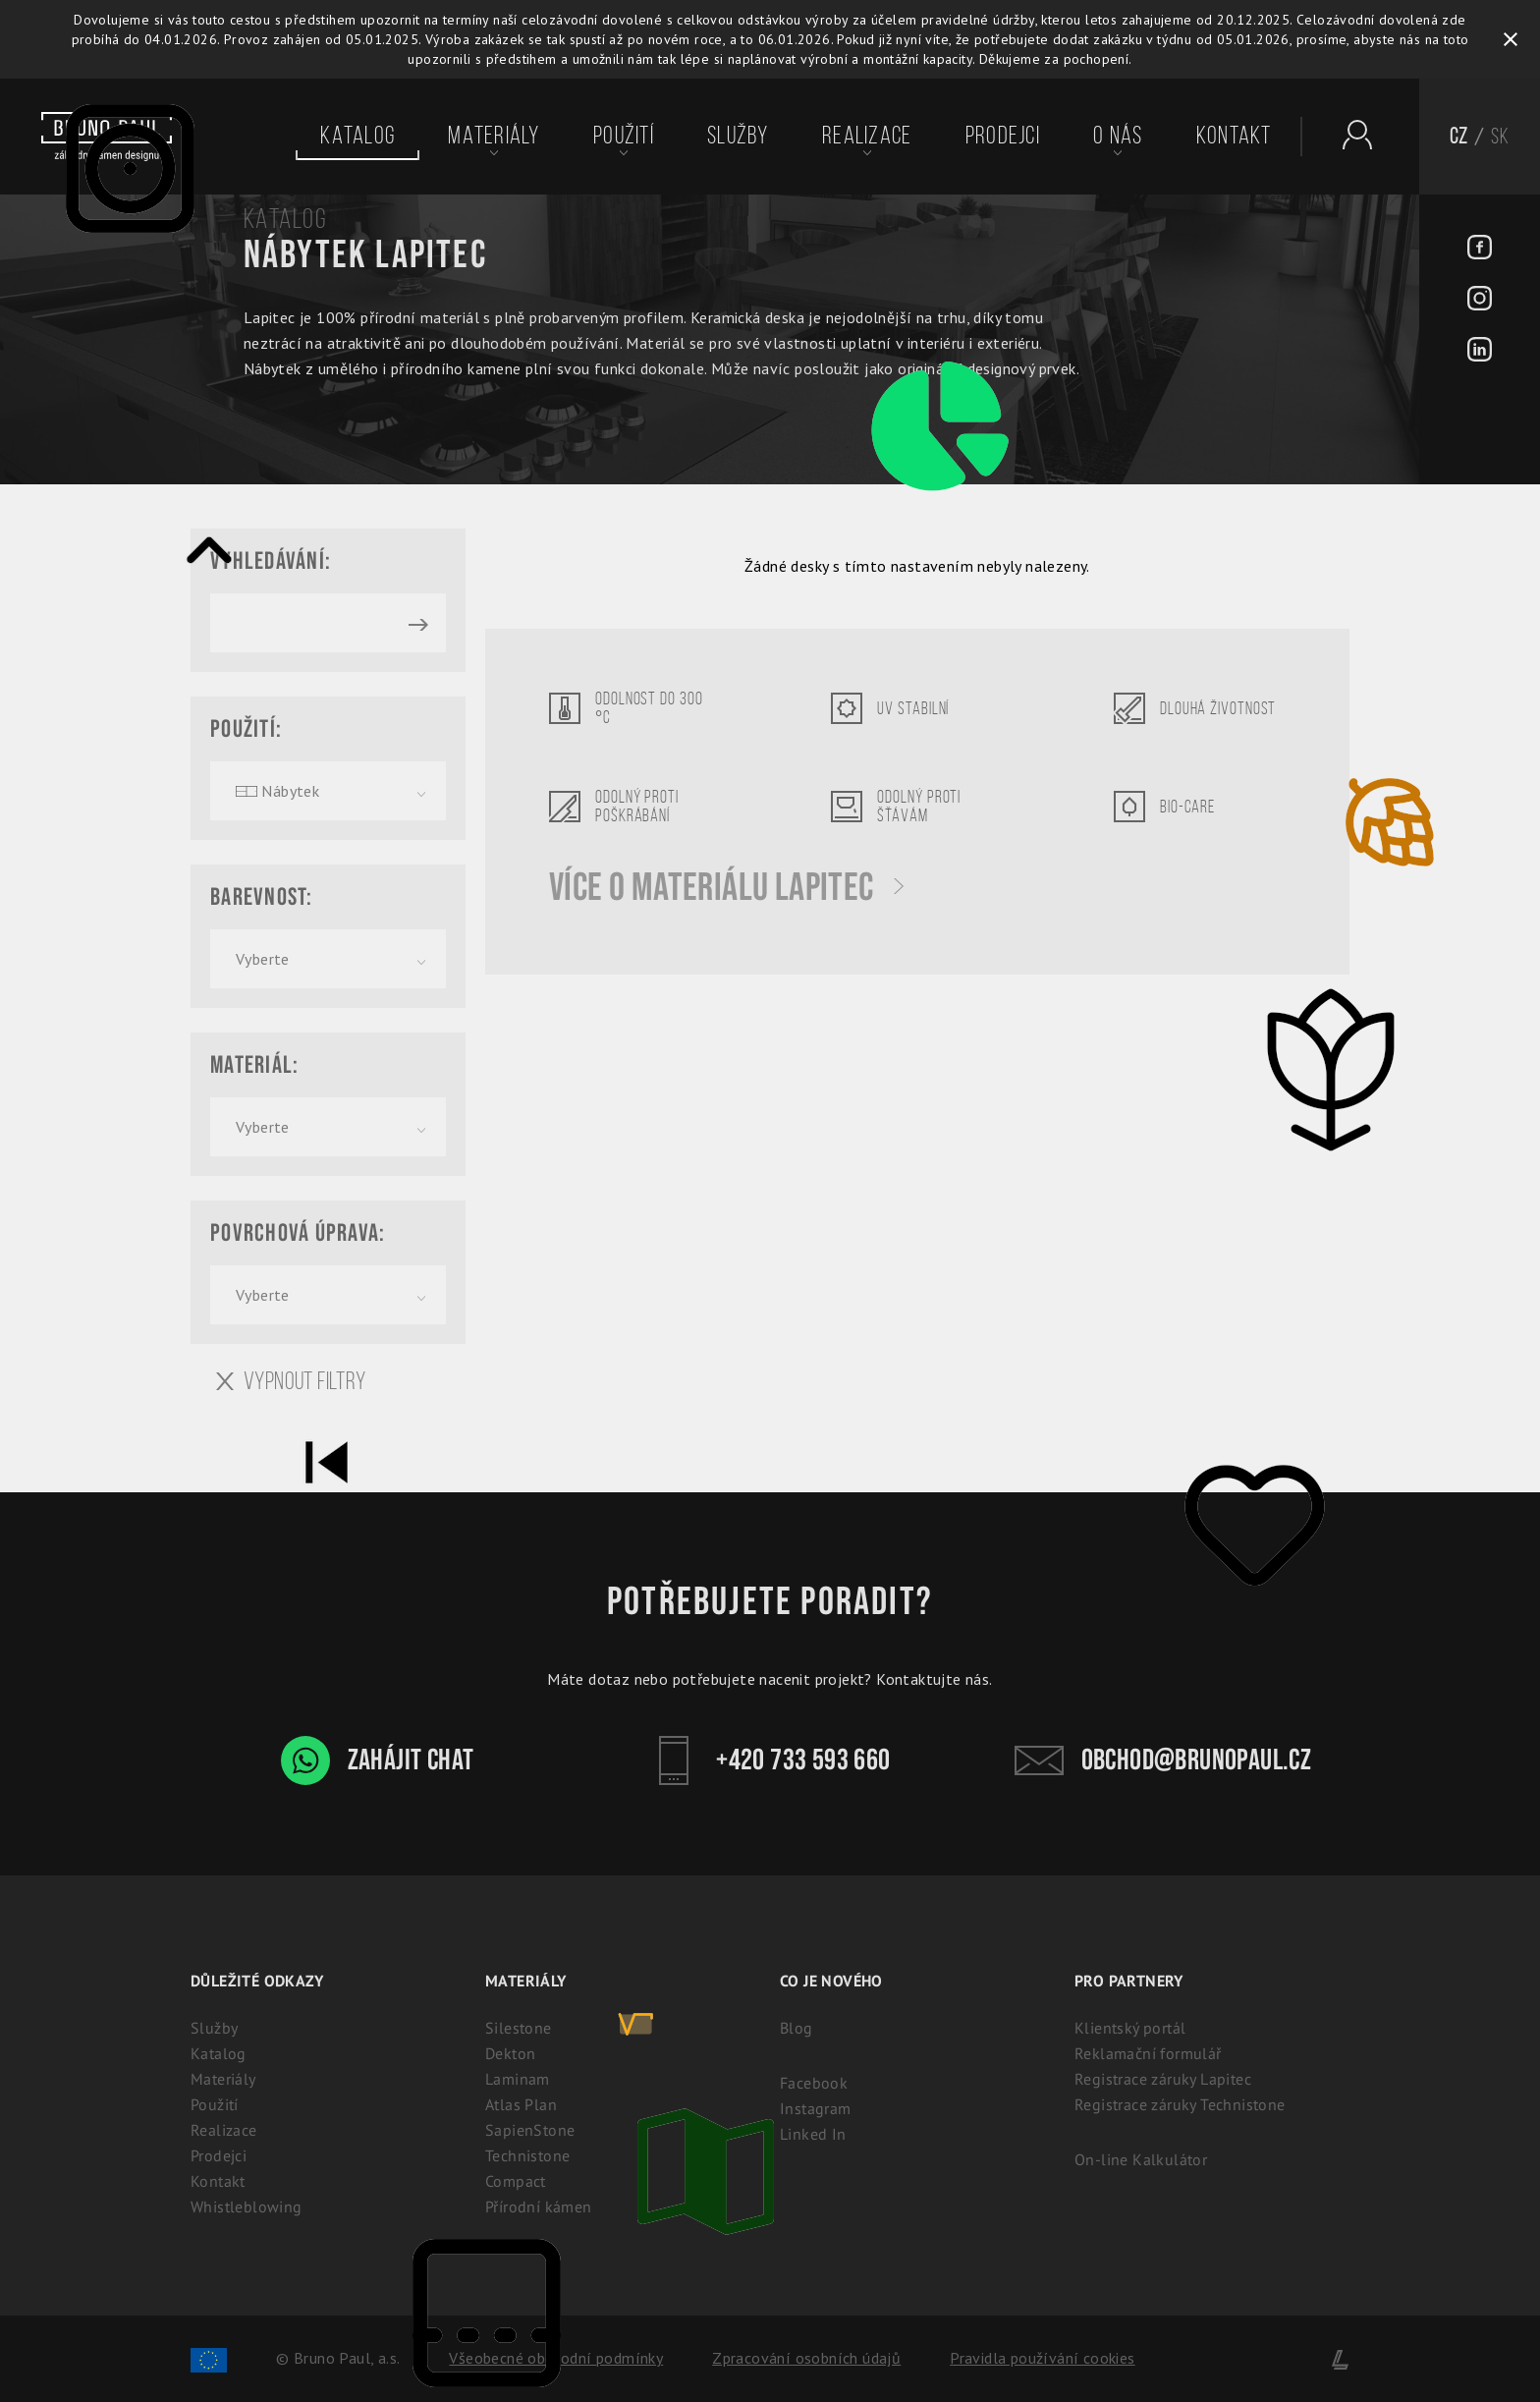 Image resolution: width=1540 pixels, height=2402 pixels. Describe the element at coordinates (1254, 1522) in the screenshot. I see `add item to favorites` at that location.